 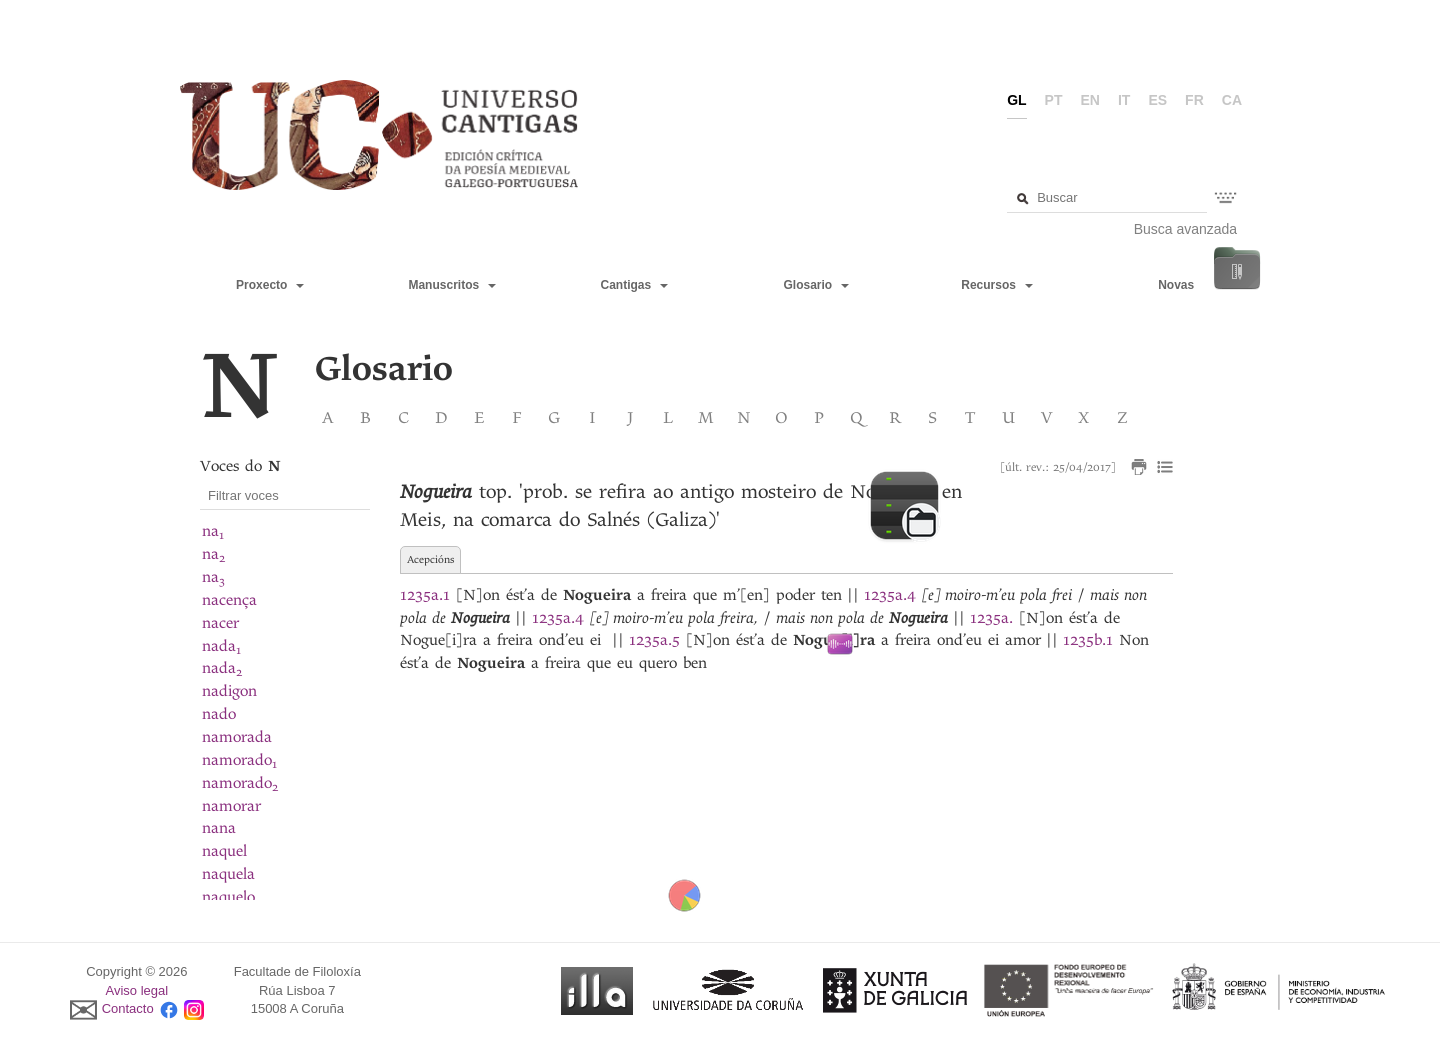 I want to click on configure ftp server settings, so click(x=904, y=505).